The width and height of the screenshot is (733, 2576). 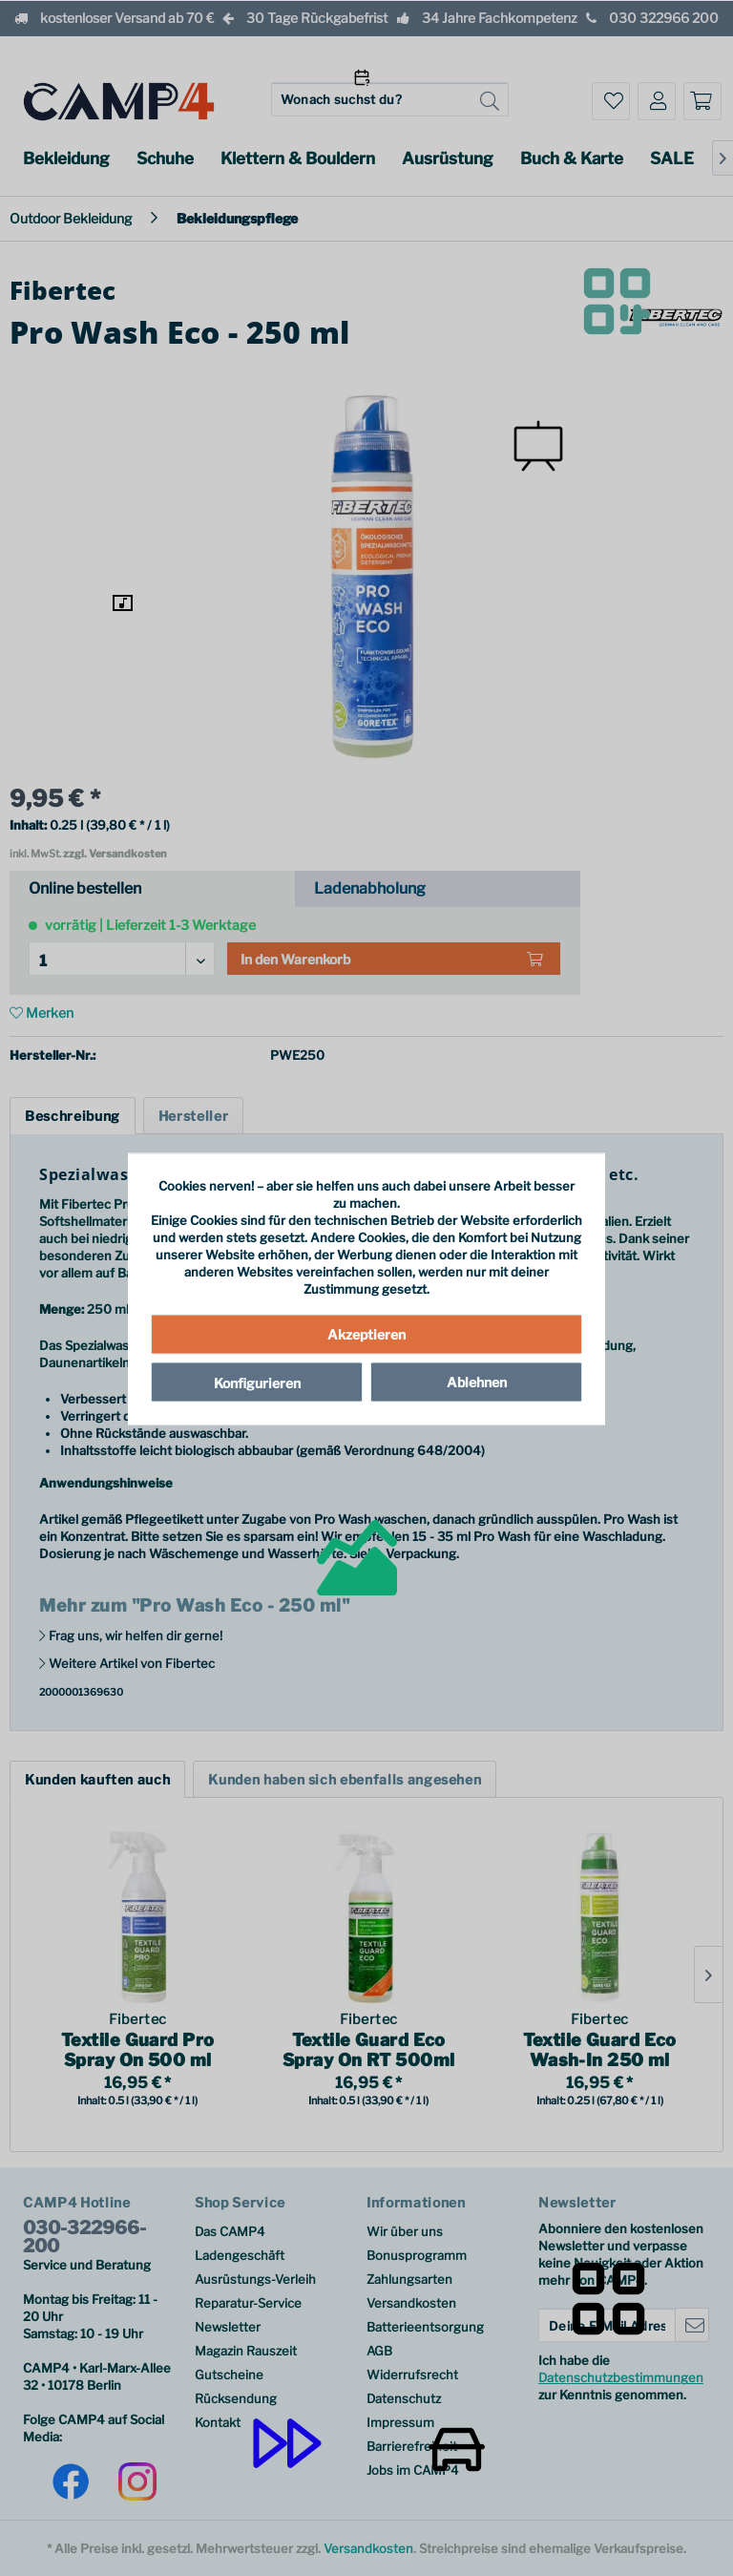 What do you see at coordinates (122, 602) in the screenshot?
I see `play or browse music videos` at bounding box center [122, 602].